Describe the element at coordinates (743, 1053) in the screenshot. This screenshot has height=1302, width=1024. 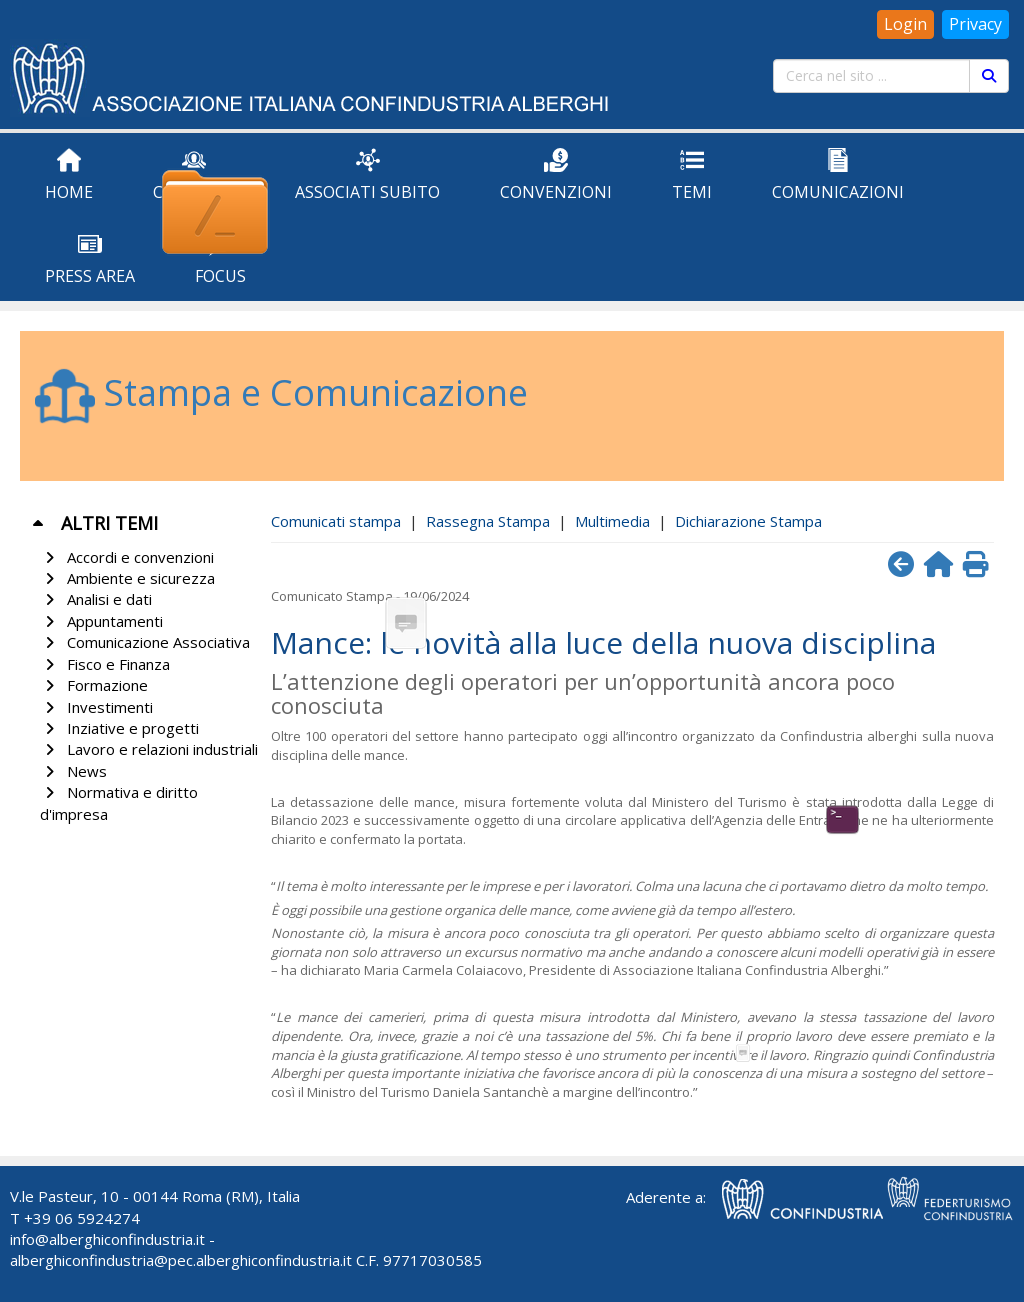
I see `subrip subtitle file (.srt)` at that location.